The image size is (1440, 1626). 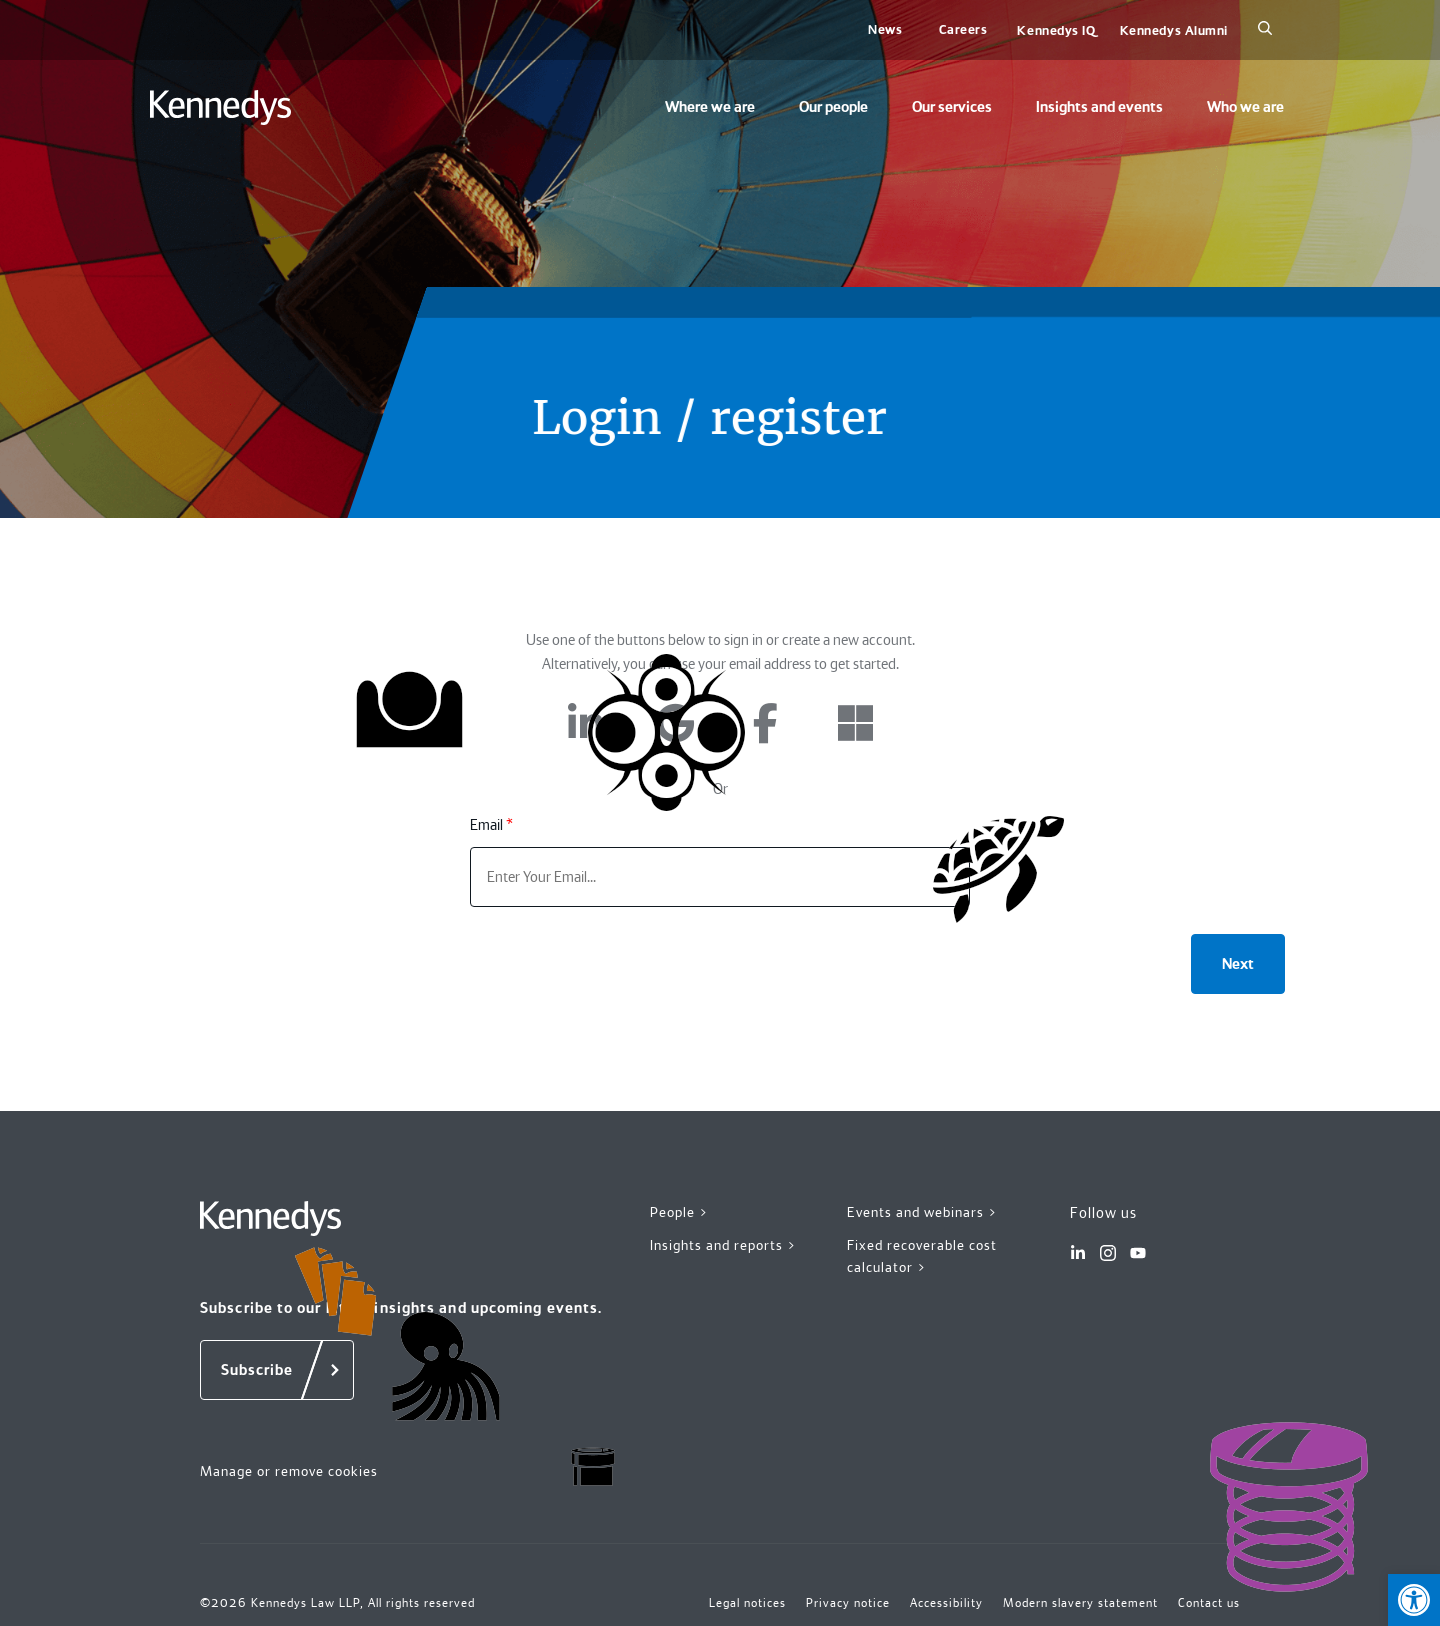 I want to click on warp or teleport to another location, so click(x=593, y=1463).